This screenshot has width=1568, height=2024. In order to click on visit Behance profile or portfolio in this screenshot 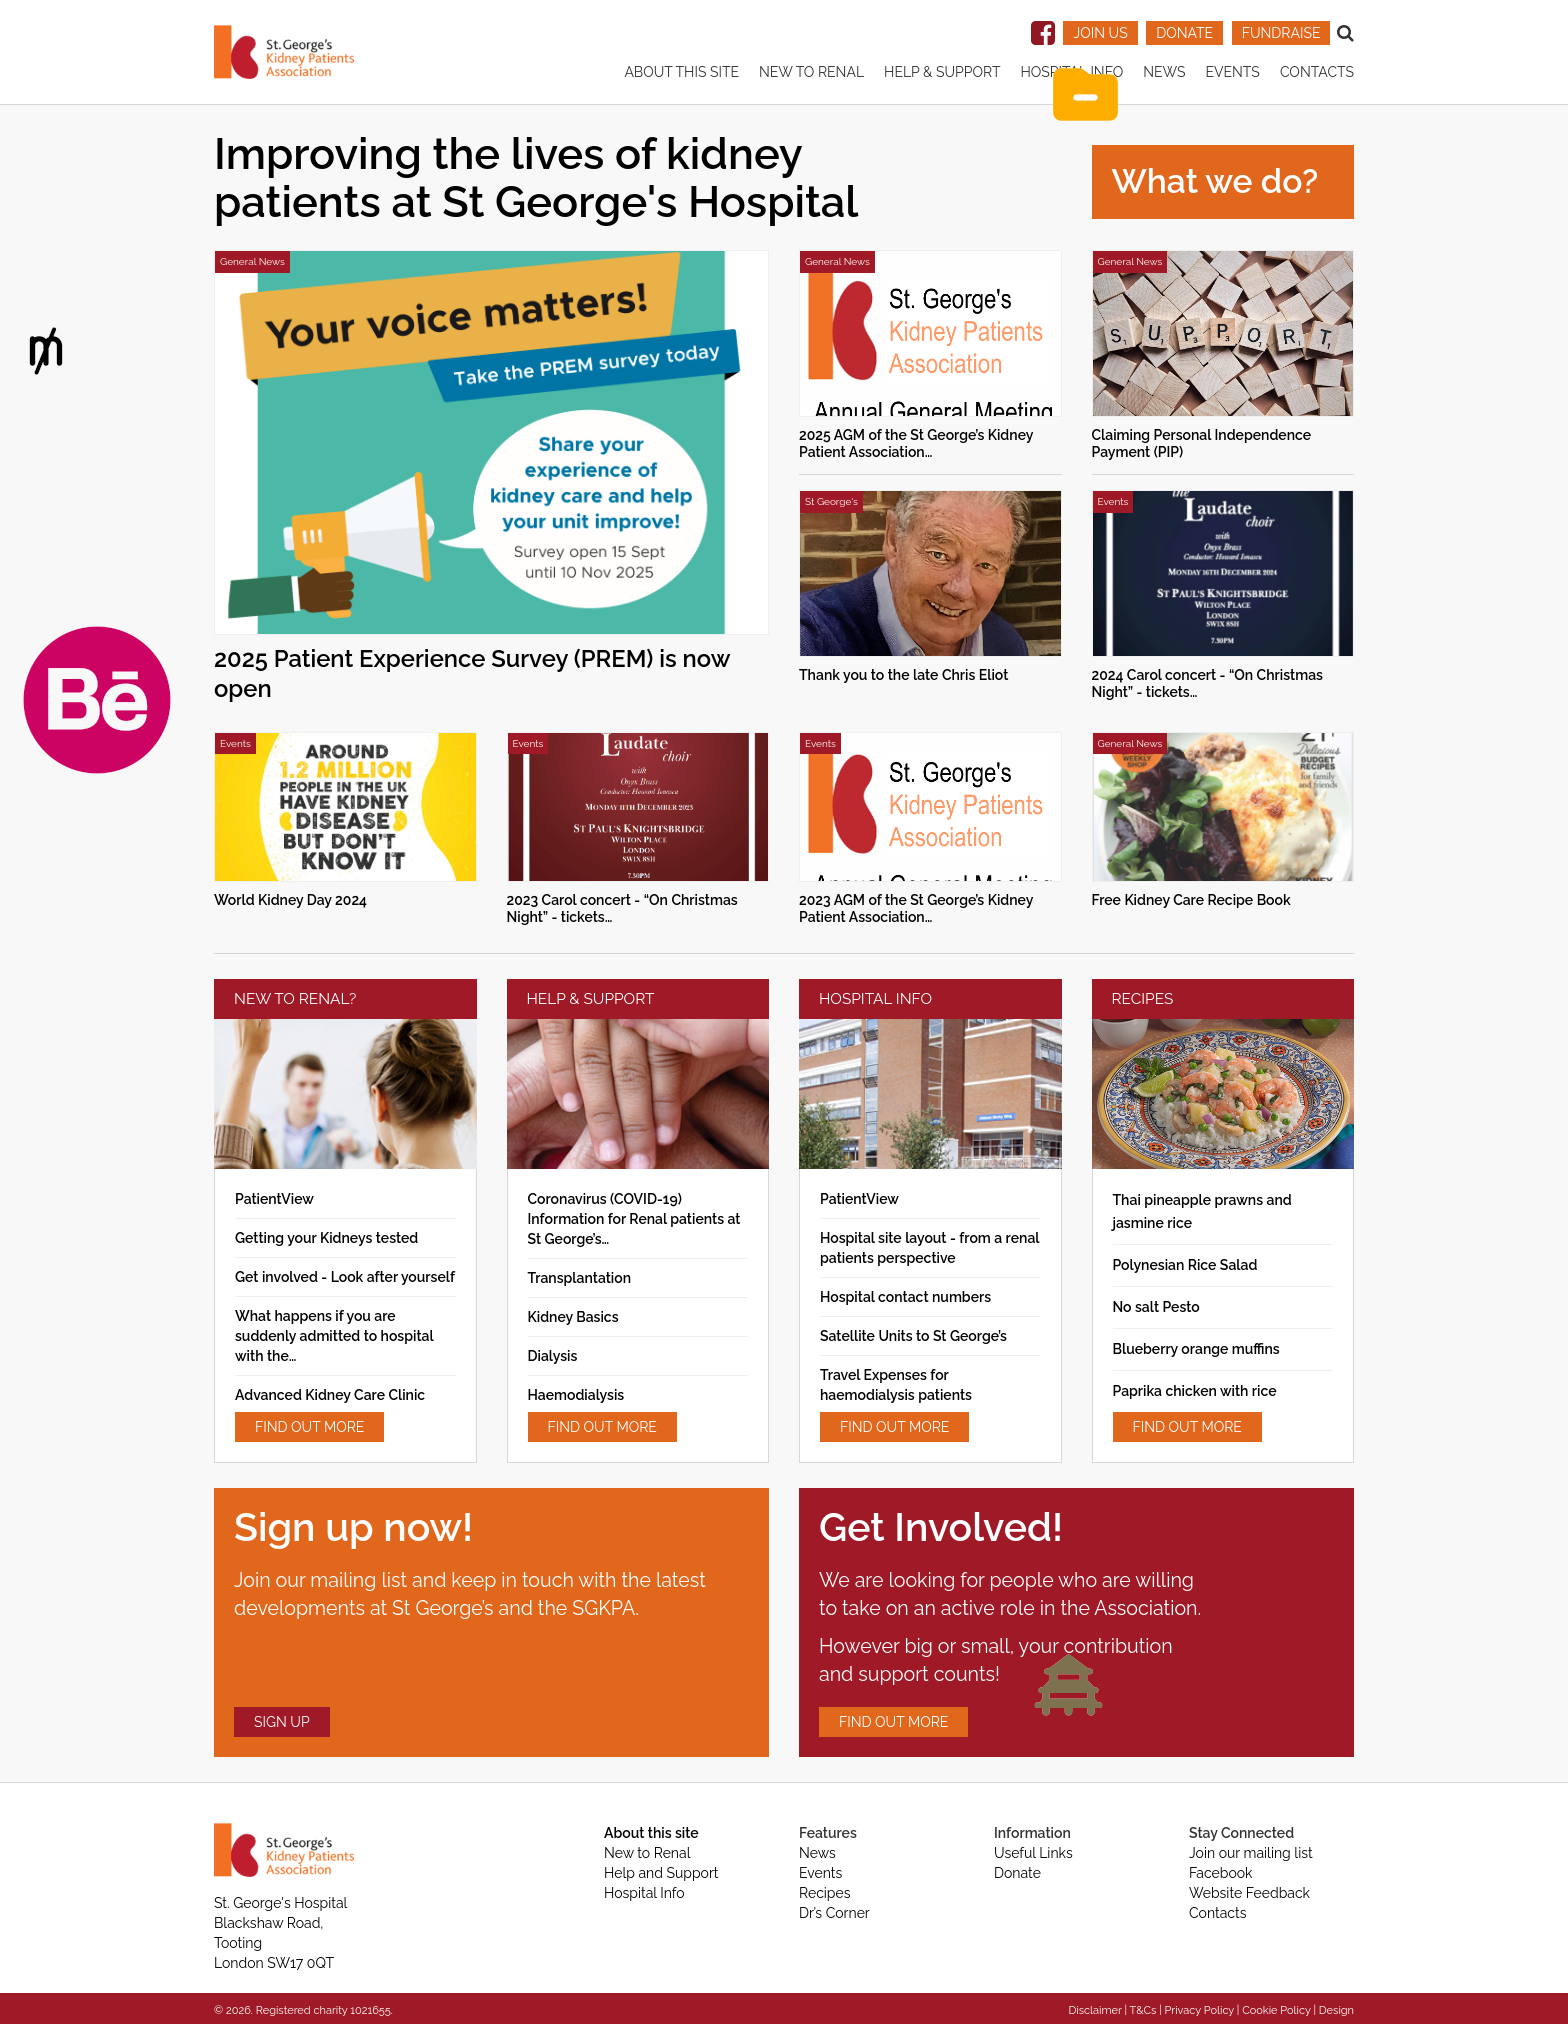, I will do `click(97, 700)`.